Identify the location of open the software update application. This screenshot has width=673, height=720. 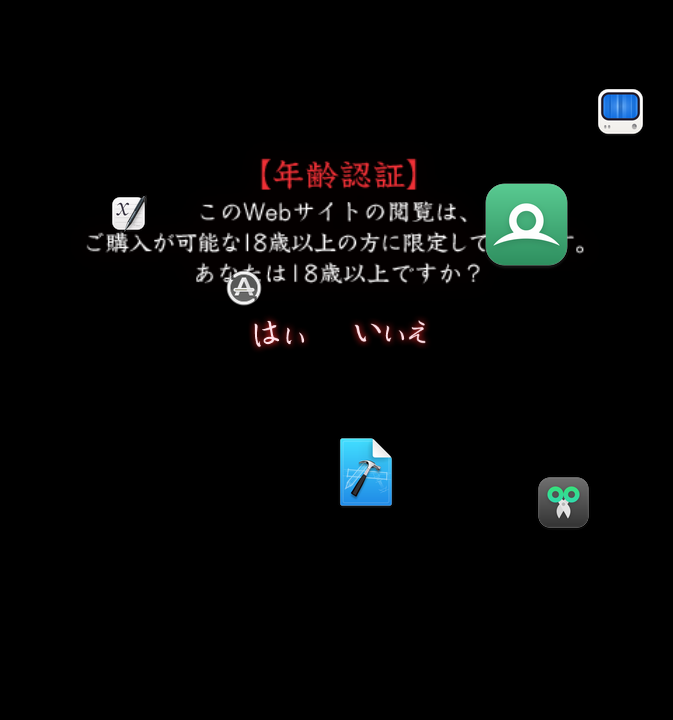
(244, 288).